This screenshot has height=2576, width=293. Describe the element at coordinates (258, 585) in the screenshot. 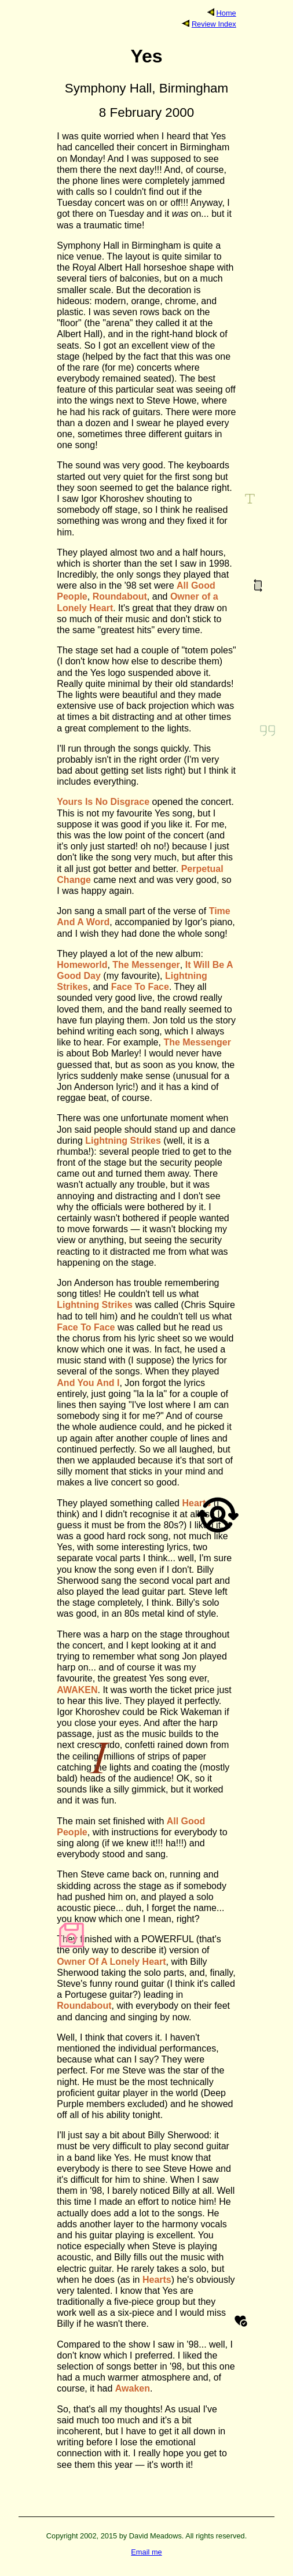

I see `rotate your device orientation` at that location.